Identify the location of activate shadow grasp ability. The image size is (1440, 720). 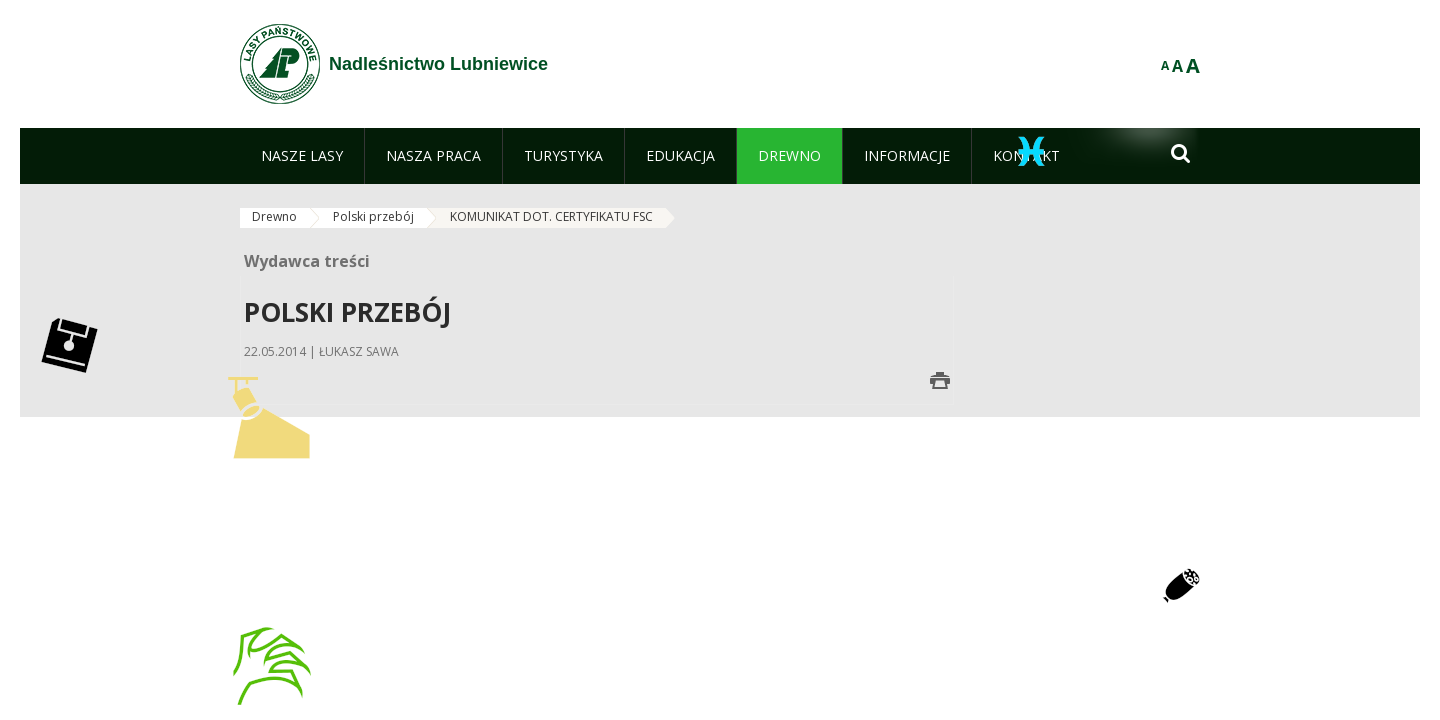
(272, 666).